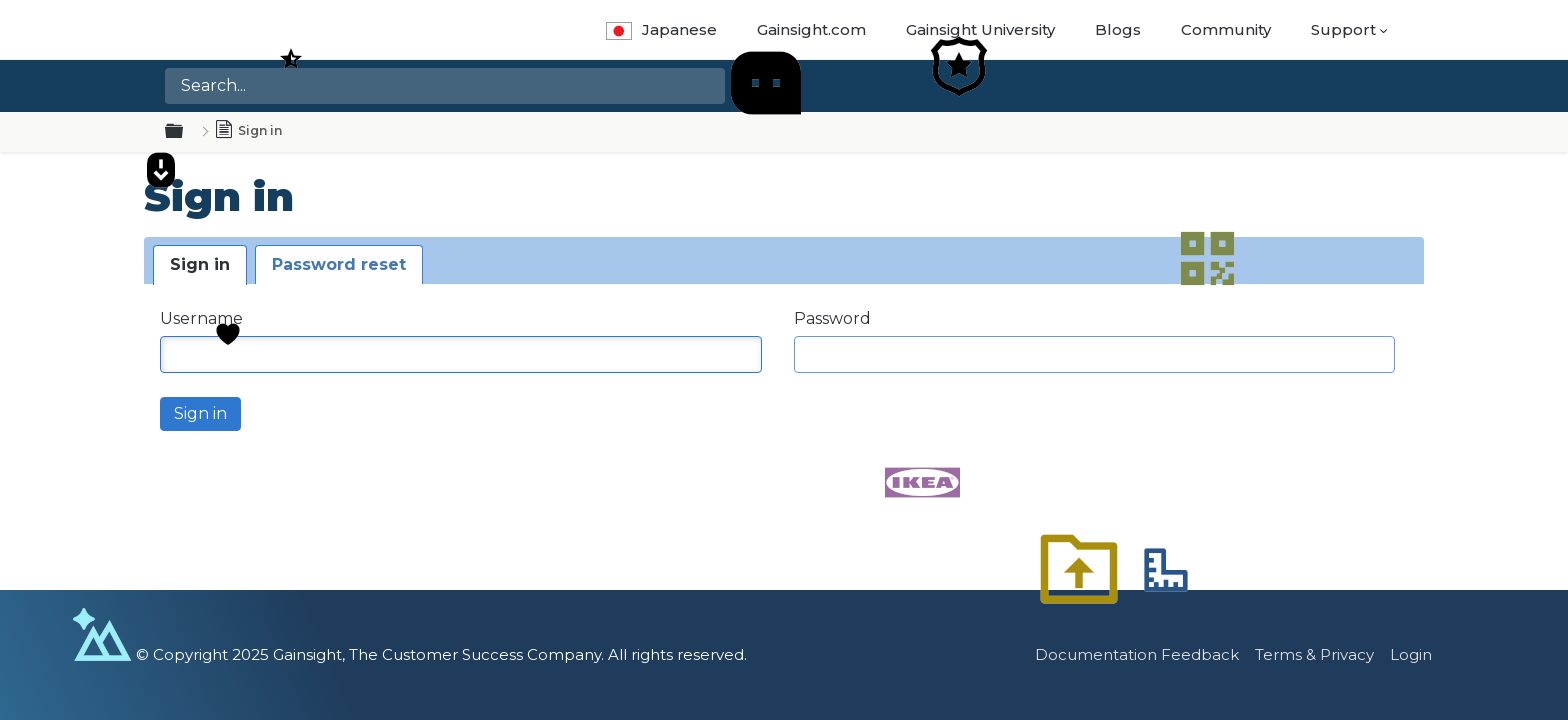 The height and width of the screenshot is (720, 1568). I want to click on access measurement or ruler tool, so click(1166, 570).